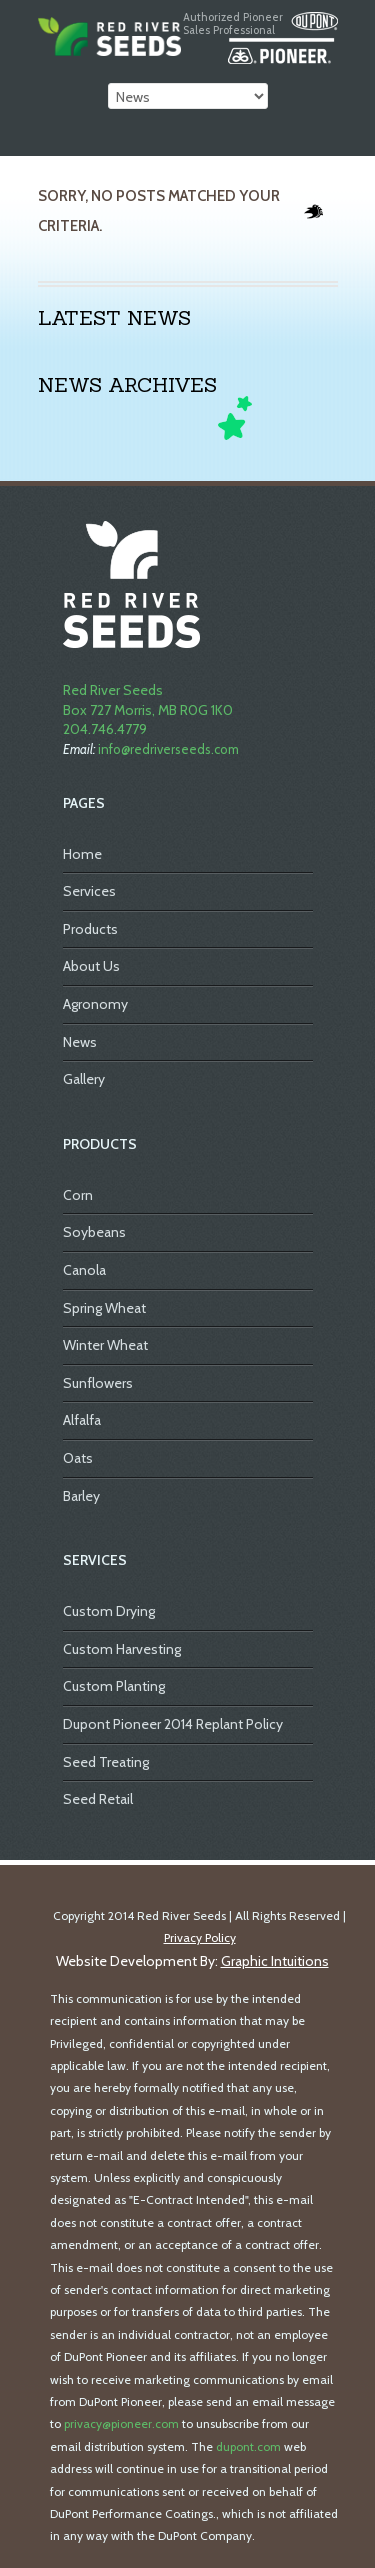 Image resolution: width=375 pixels, height=2568 pixels. I want to click on open Anki flashcard application, so click(235, 418).